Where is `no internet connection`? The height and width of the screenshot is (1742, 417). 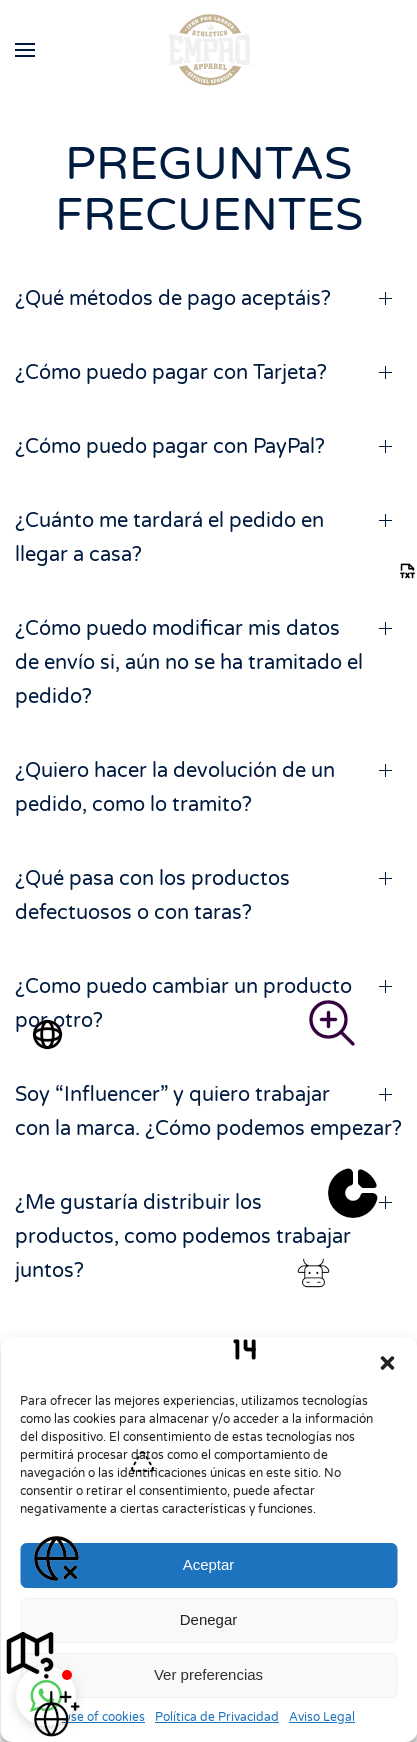
no internet connection is located at coordinates (56, 1558).